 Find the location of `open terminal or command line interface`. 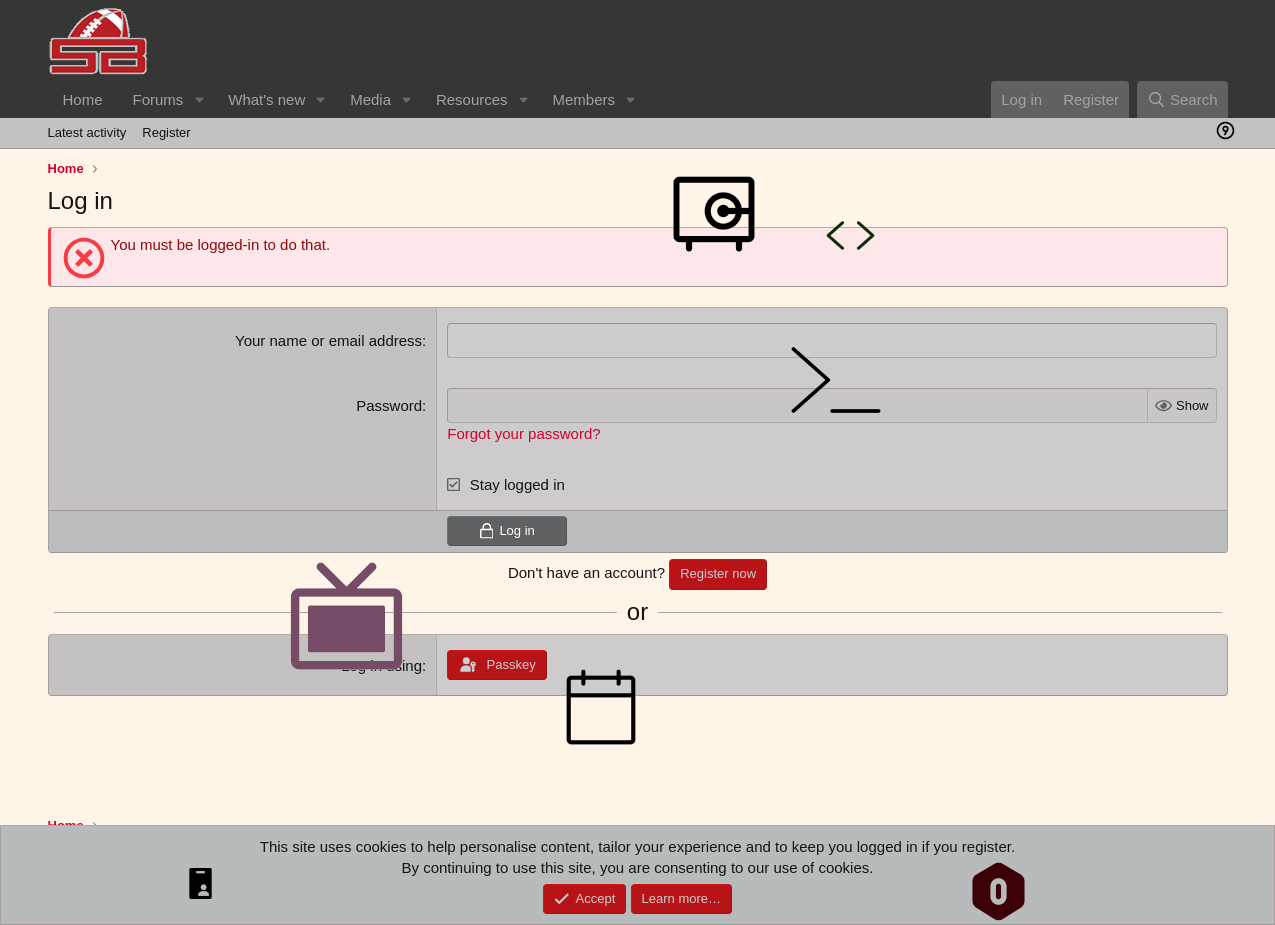

open terminal or command line interface is located at coordinates (836, 380).